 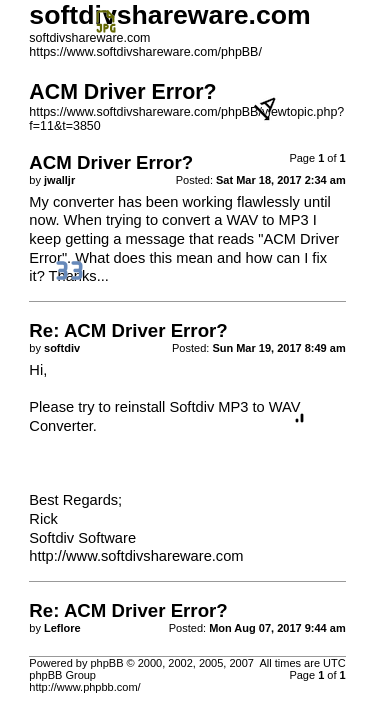 What do you see at coordinates (308, 412) in the screenshot?
I see `indicates weak cellular signal strength` at bounding box center [308, 412].